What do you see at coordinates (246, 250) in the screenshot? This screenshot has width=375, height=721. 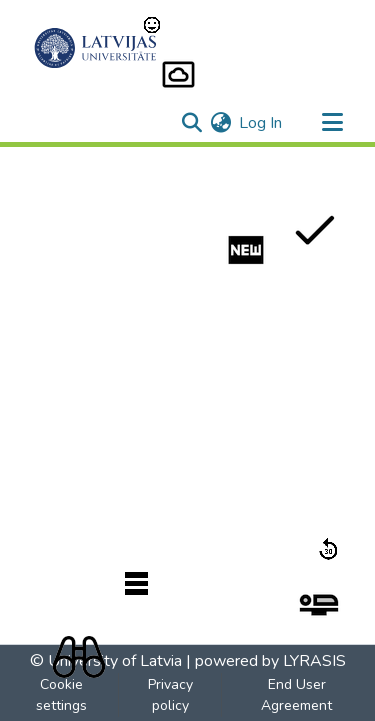 I see `indicates new content or recently added items` at bounding box center [246, 250].